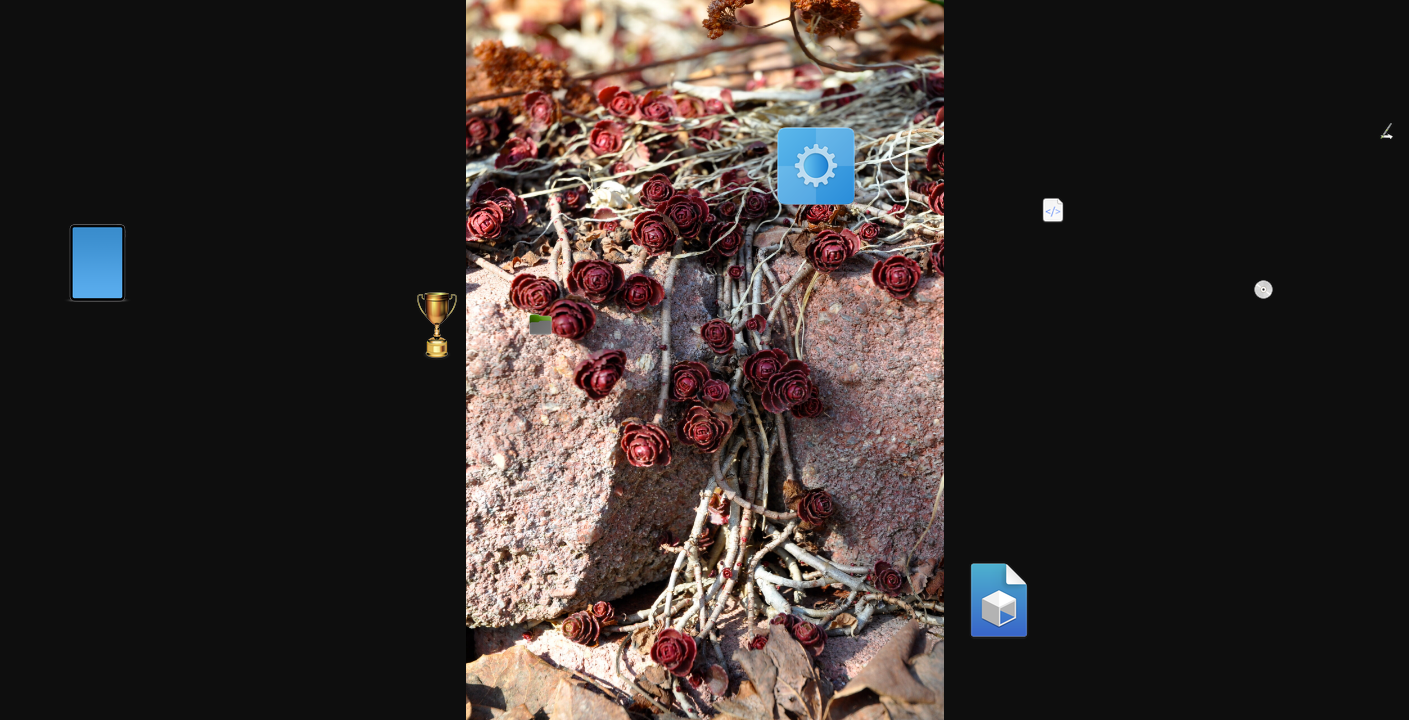 The height and width of the screenshot is (720, 1409). What do you see at coordinates (999, 600) in the screenshot?
I see `flatpak application reference file` at bounding box center [999, 600].